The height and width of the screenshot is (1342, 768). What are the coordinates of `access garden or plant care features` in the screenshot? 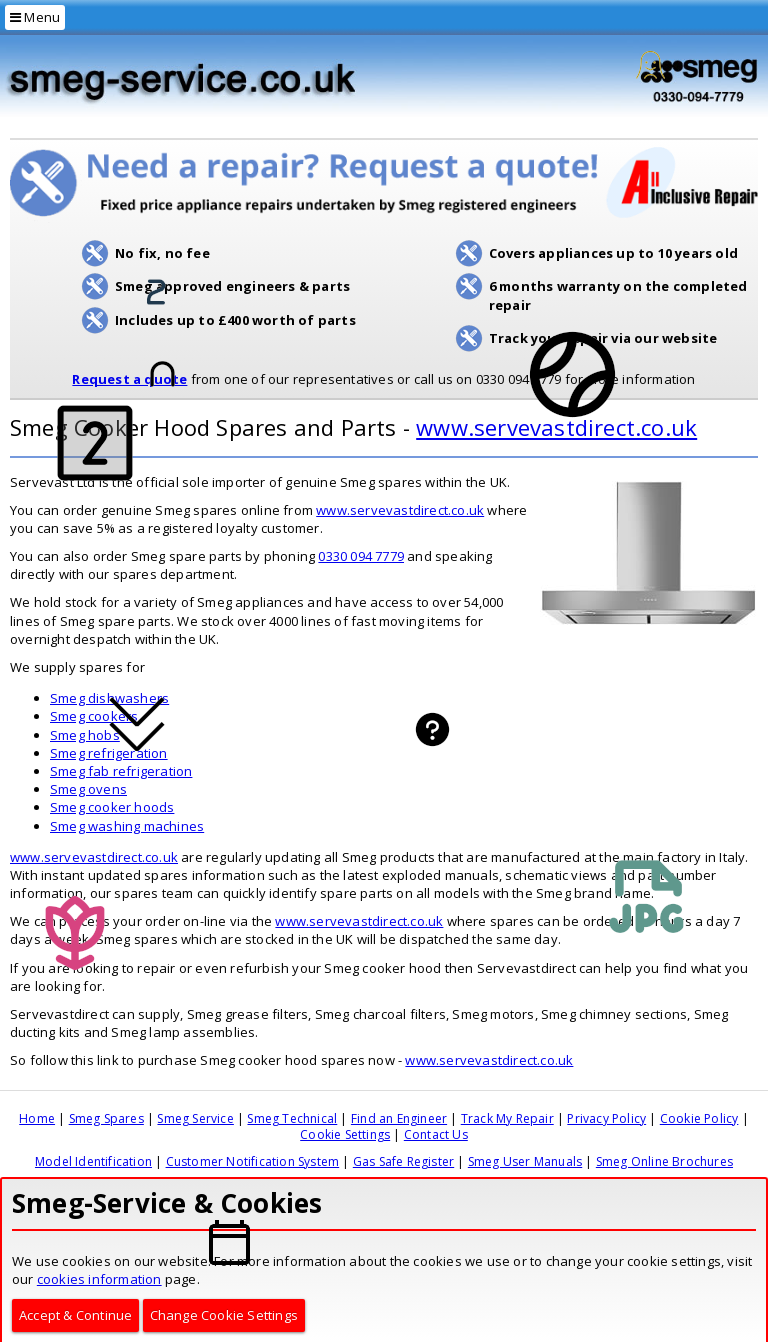 It's located at (75, 933).